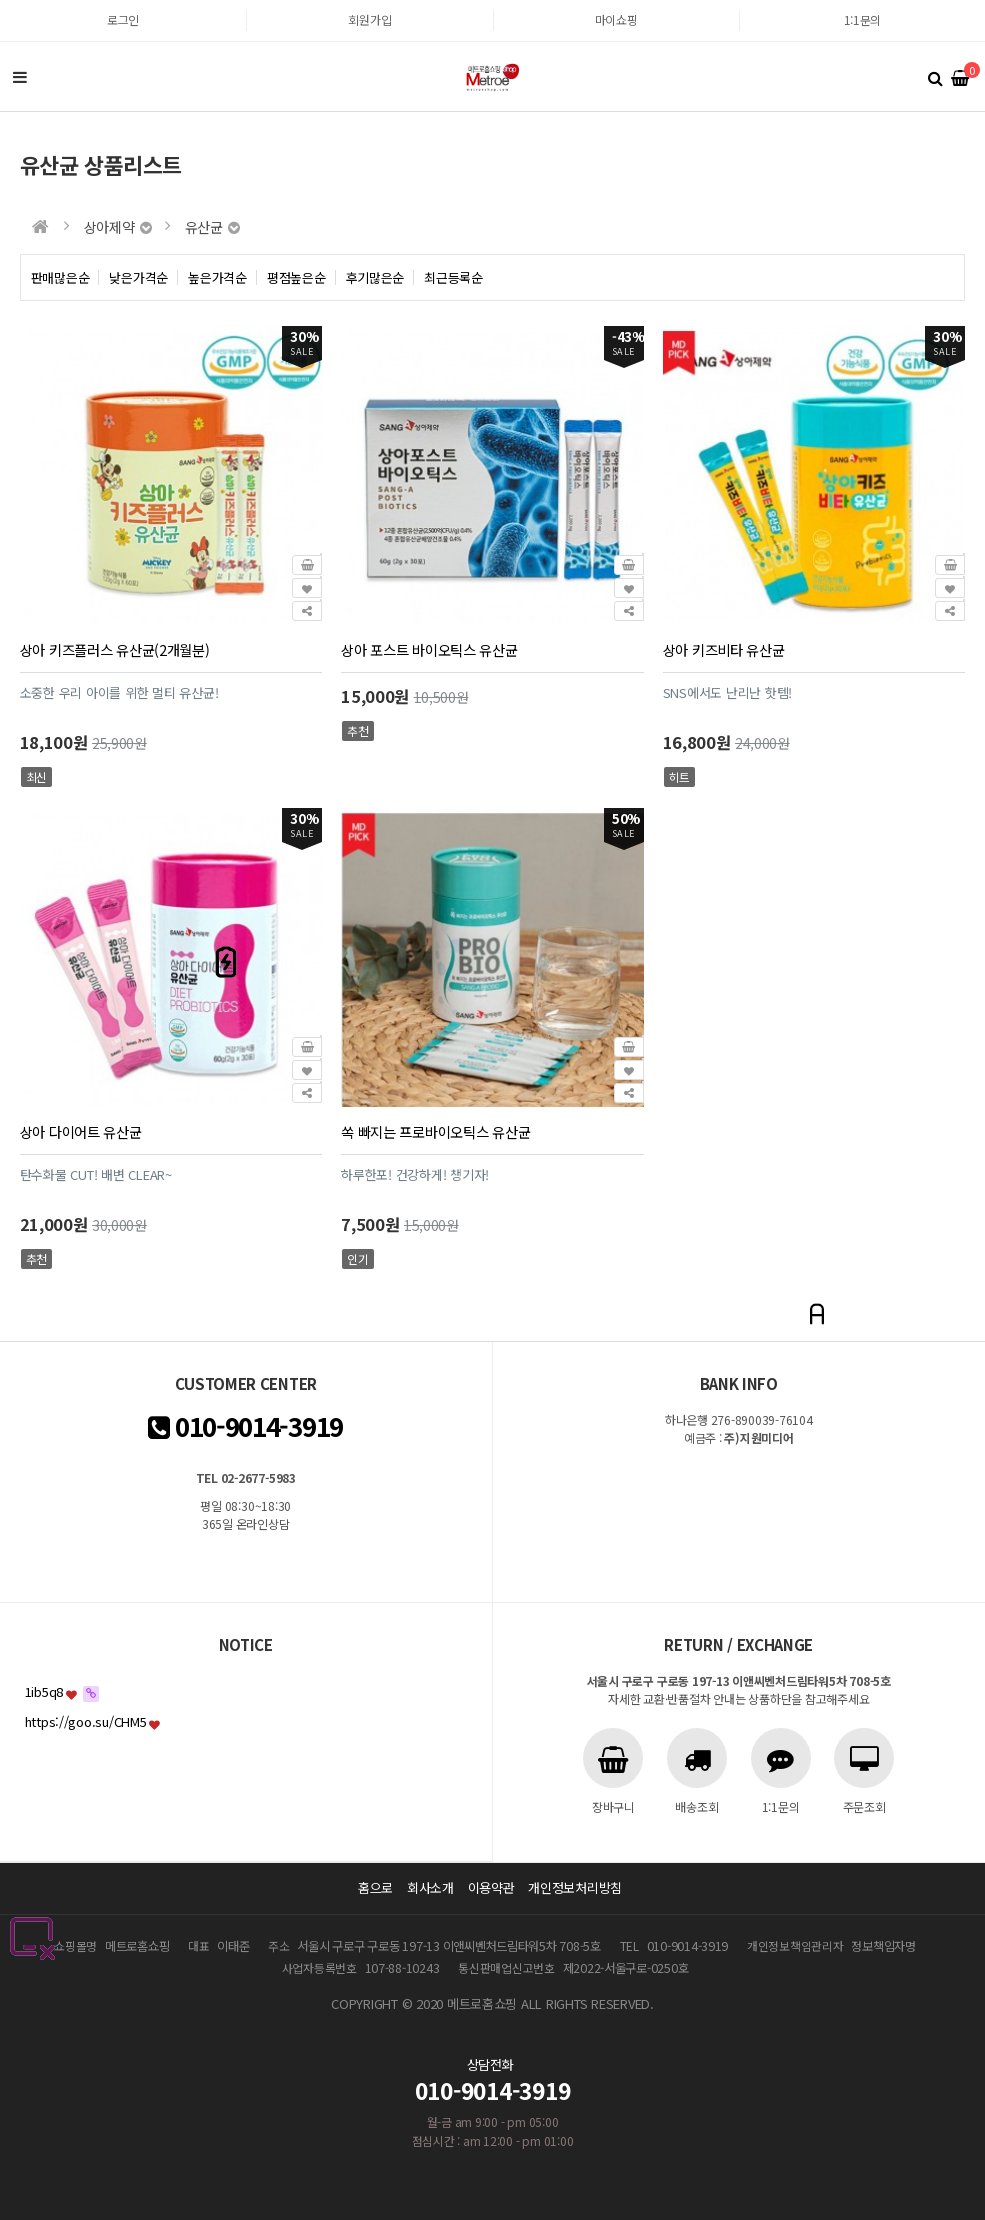 Image resolution: width=985 pixels, height=2220 pixels. What do you see at coordinates (817, 1314) in the screenshot?
I see `select font or text formatting options` at bounding box center [817, 1314].